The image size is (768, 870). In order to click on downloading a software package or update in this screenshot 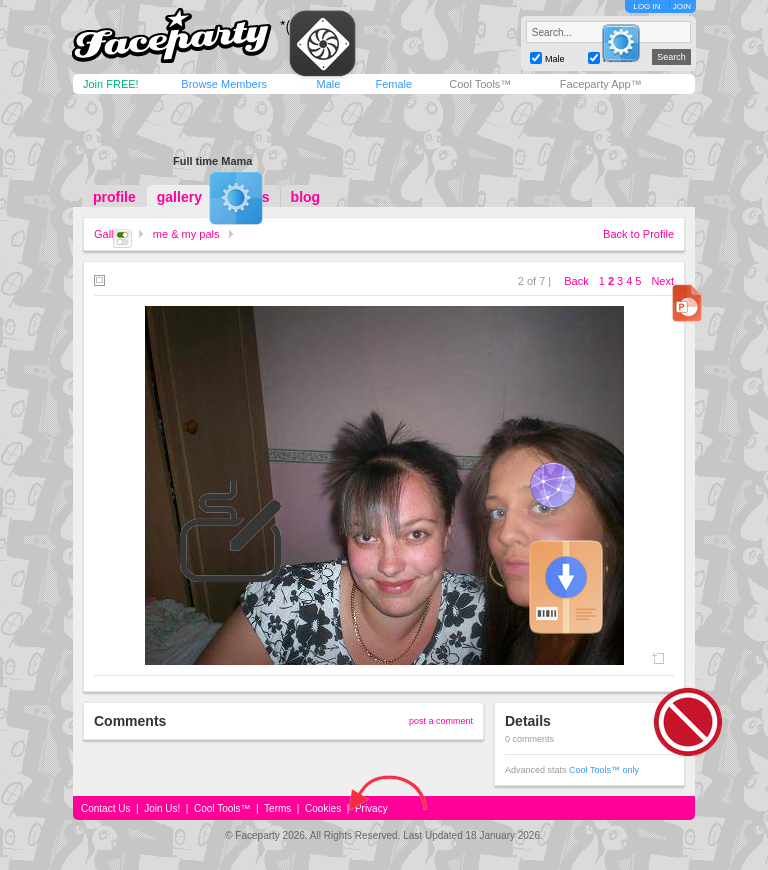, I will do `click(566, 587)`.